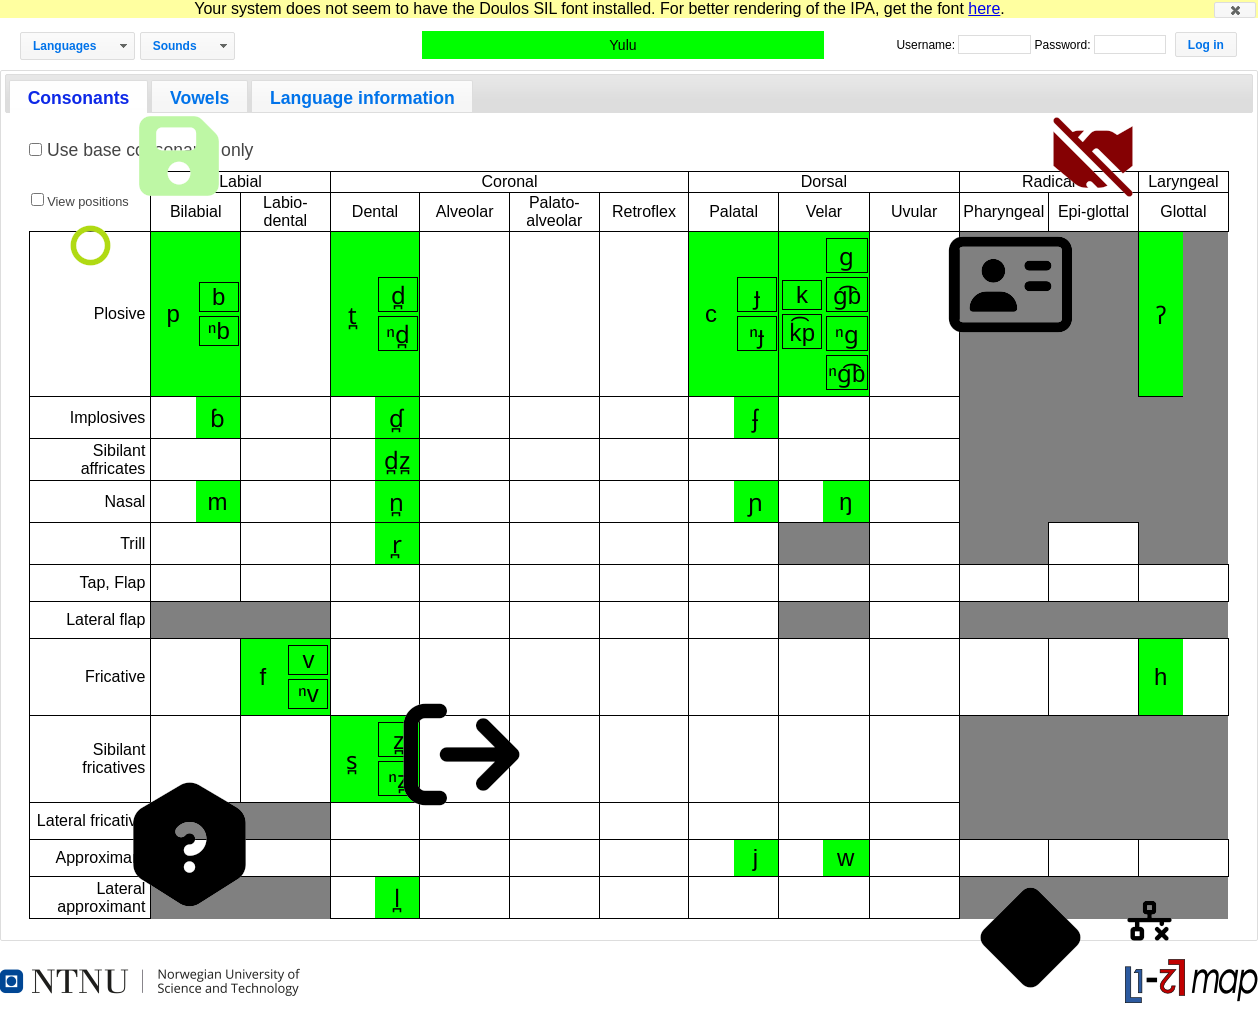 Image resolution: width=1258 pixels, height=1019 pixels. Describe the element at coordinates (1149, 921) in the screenshot. I see `network connection error or failure` at that location.